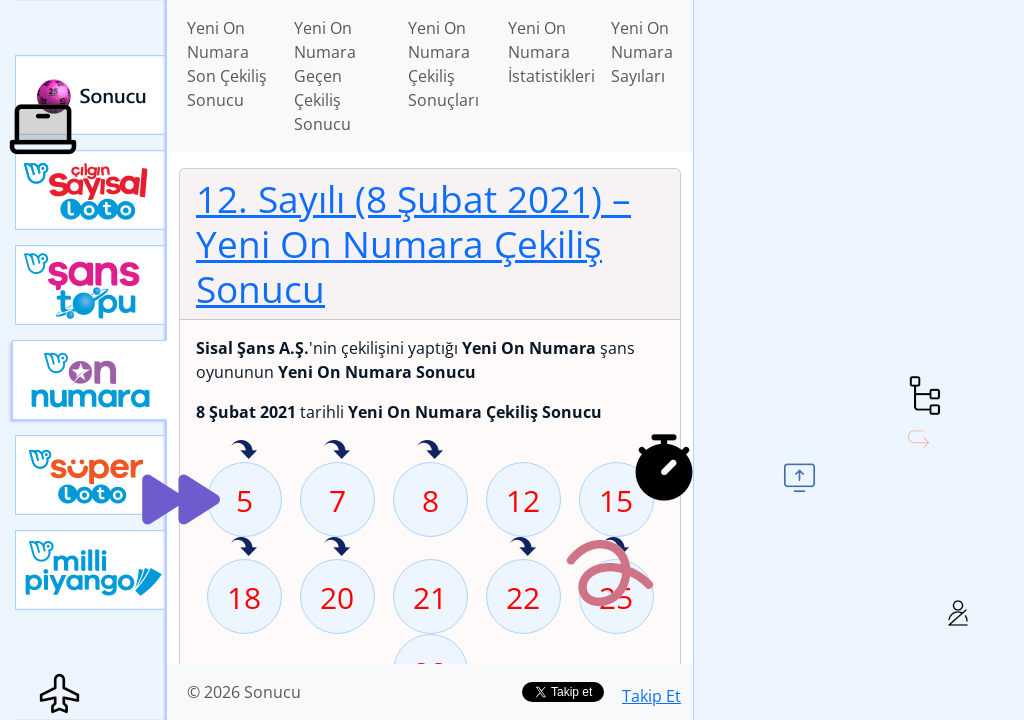 This screenshot has width=1024, height=720. I want to click on fasten seatbelt reminder indicator, so click(958, 613).